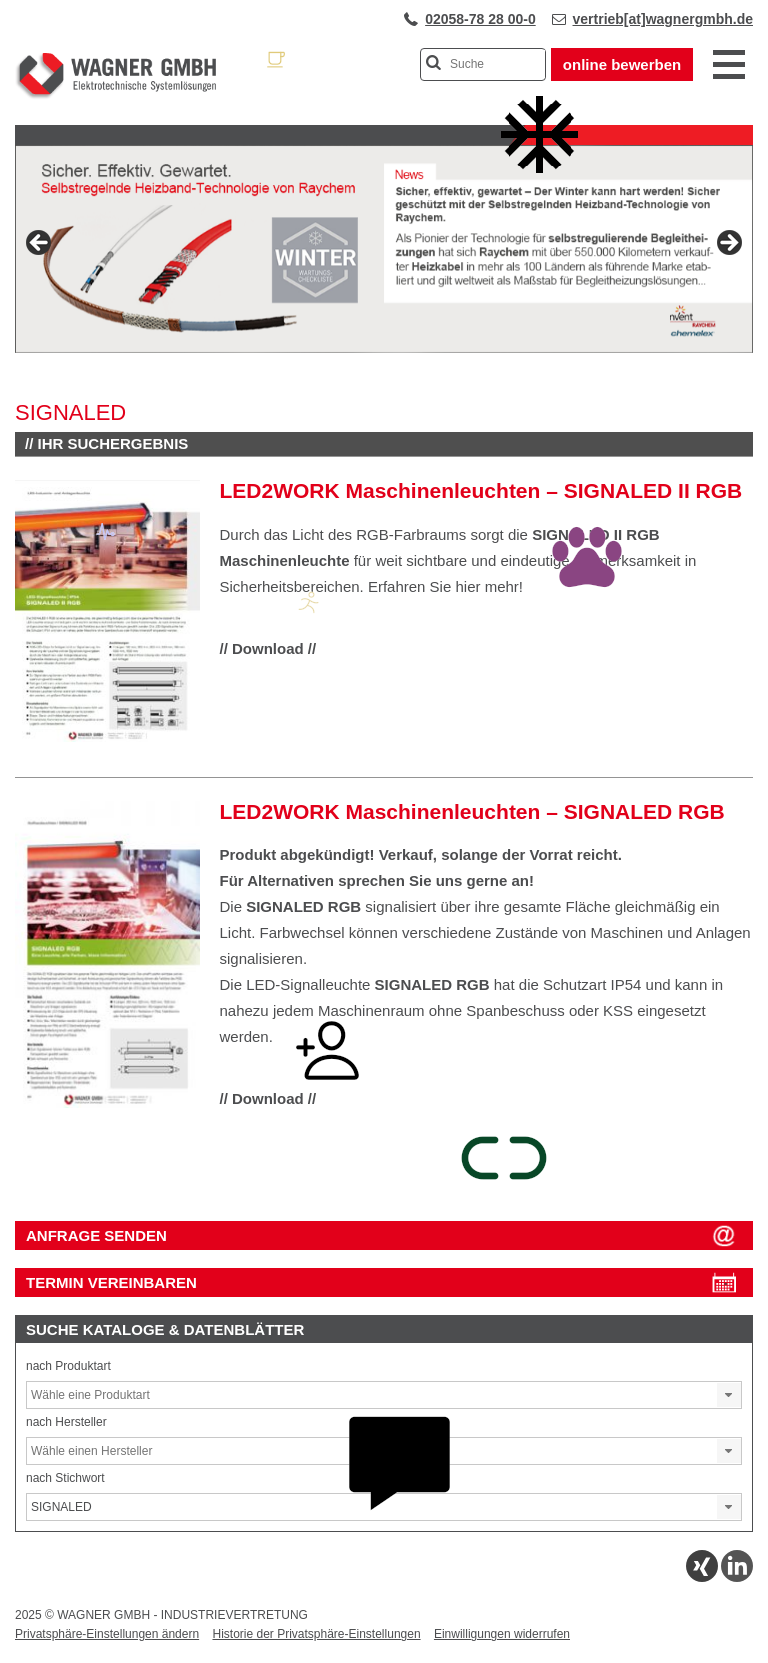 This screenshot has height=1663, width=768. Describe the element at coordinates (327, 1050) in the screenshot. I see `add a new contact` at that location.